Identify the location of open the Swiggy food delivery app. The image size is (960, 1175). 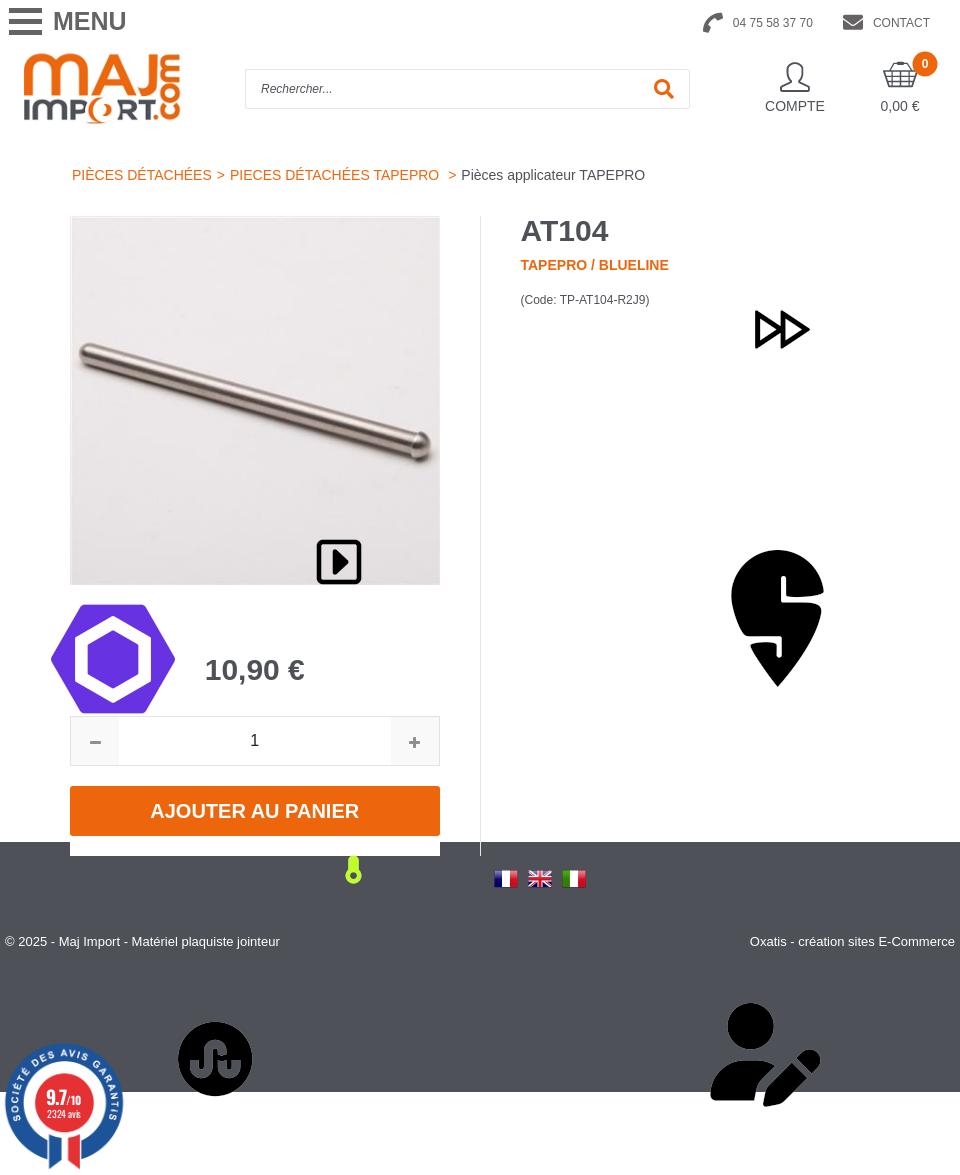
(777, 618).